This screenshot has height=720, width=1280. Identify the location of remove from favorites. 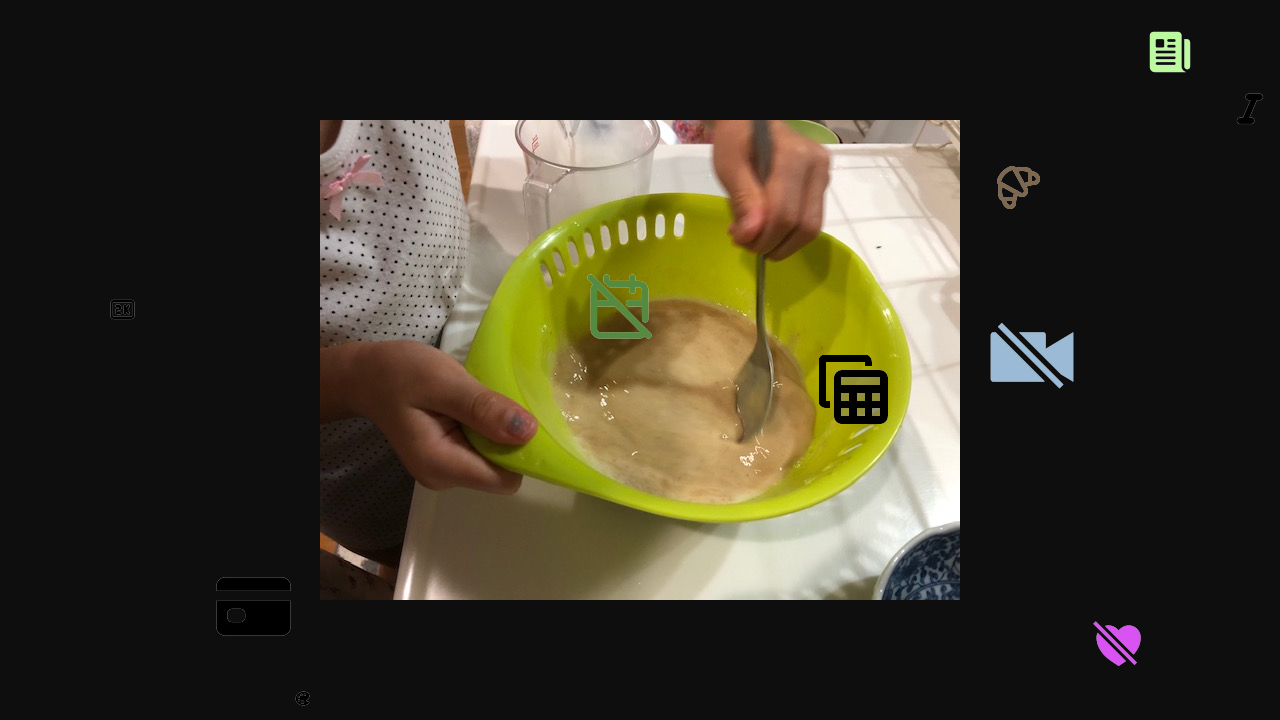
(1117, 644).